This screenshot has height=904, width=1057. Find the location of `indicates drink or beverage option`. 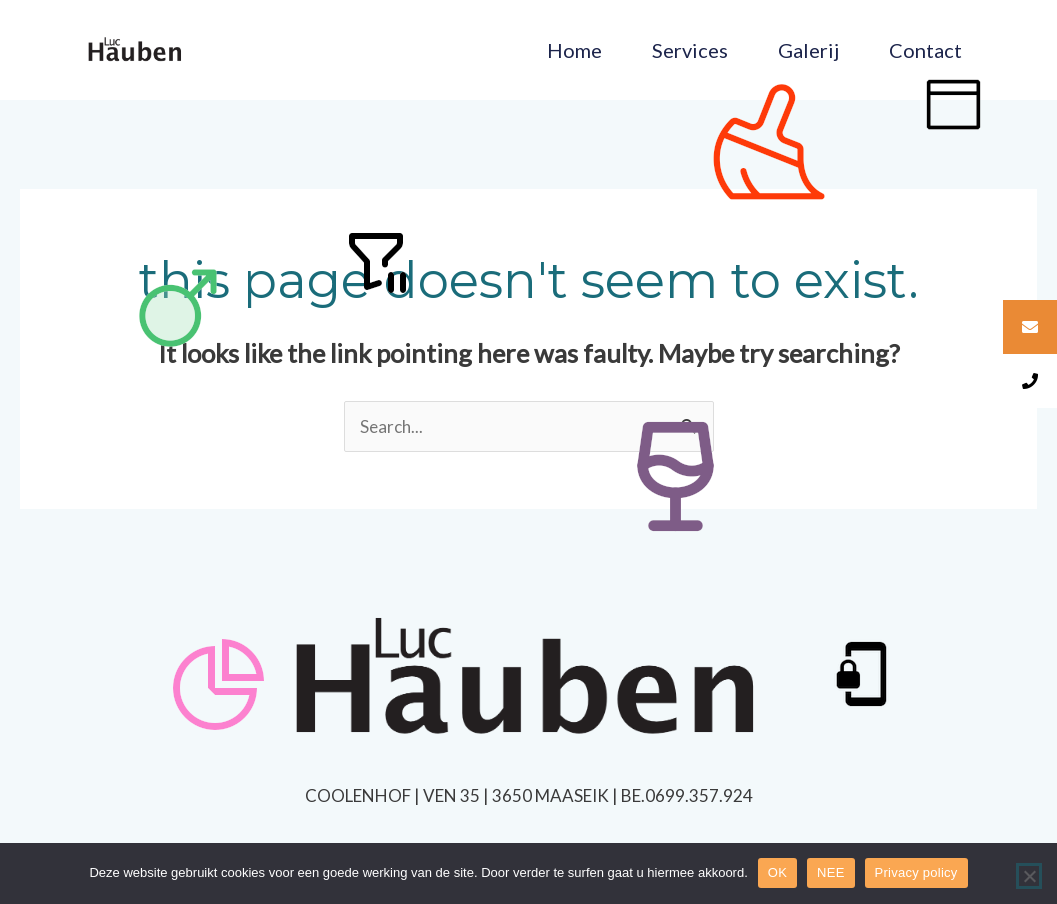

indicates drink or beverage option is located at coordinates (675, 476).